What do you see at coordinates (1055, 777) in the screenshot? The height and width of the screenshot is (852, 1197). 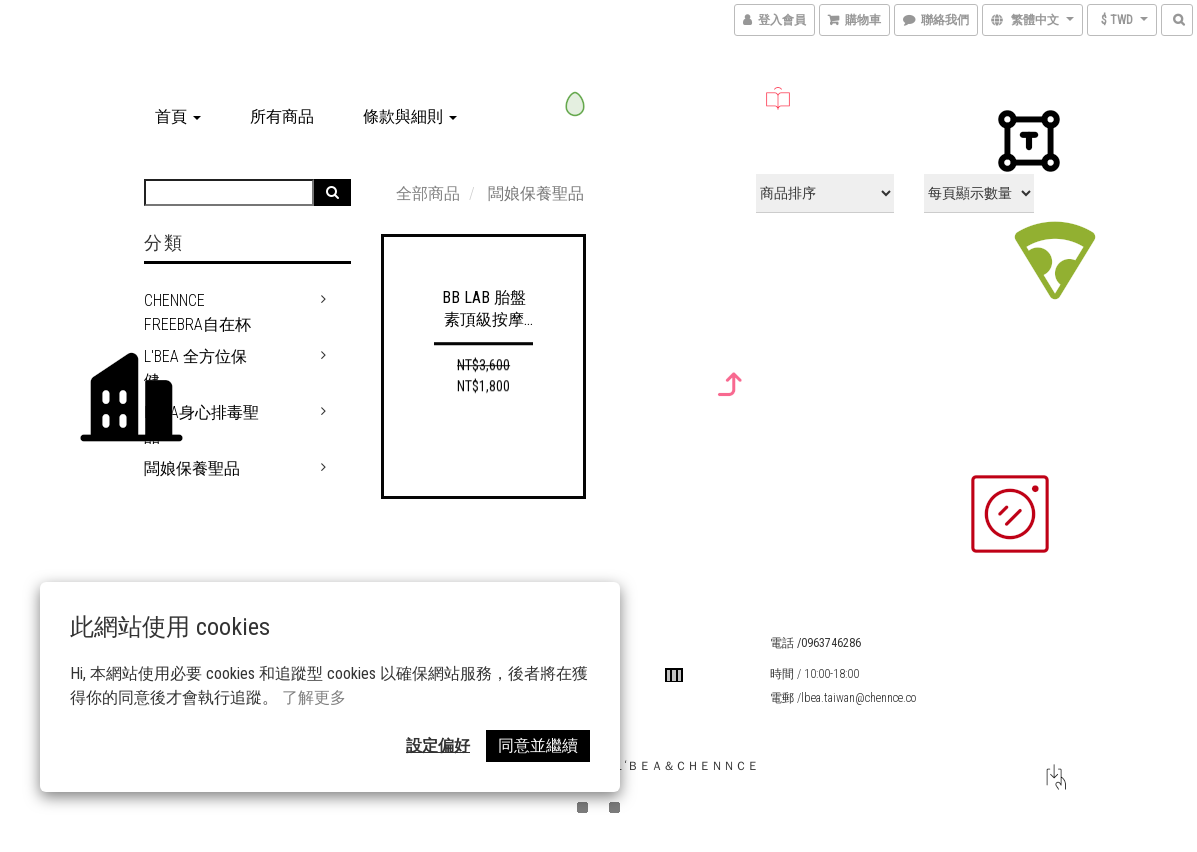 I see `withdraw or receive funds` at bounding box center [1055, 777].